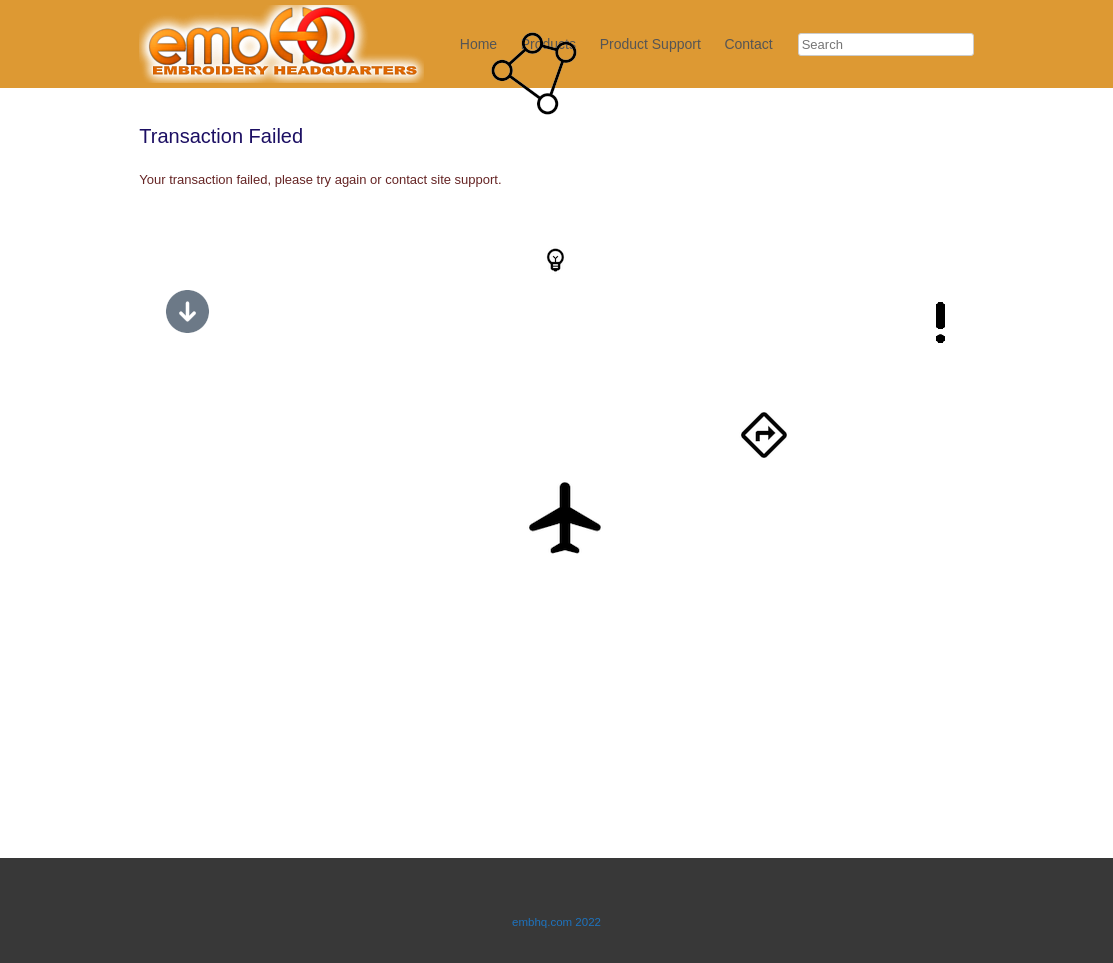 The height and width of the screenshot is (963, 1113). What do you see at coordinates (565, 518) in the screenshot?
I see `access airport or flight information` at bounding box center [565, 518].